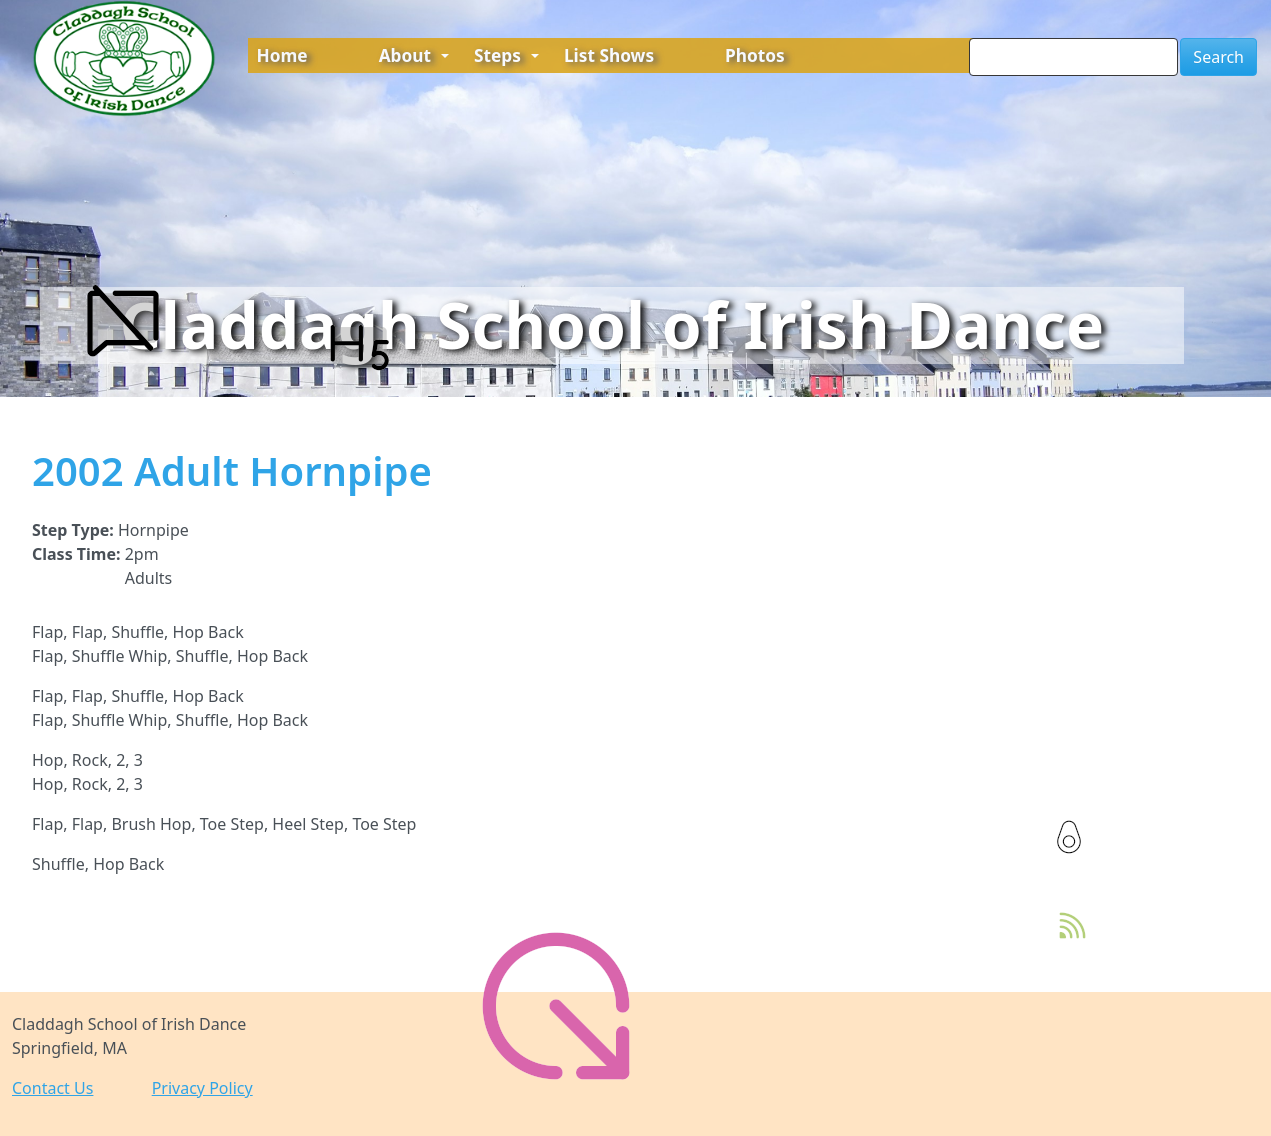  What do you see at coordinates (1069, 837) in the screenshot?
I see `indicates healthy or vegetarian food options` at bounding box center [1069, 837].